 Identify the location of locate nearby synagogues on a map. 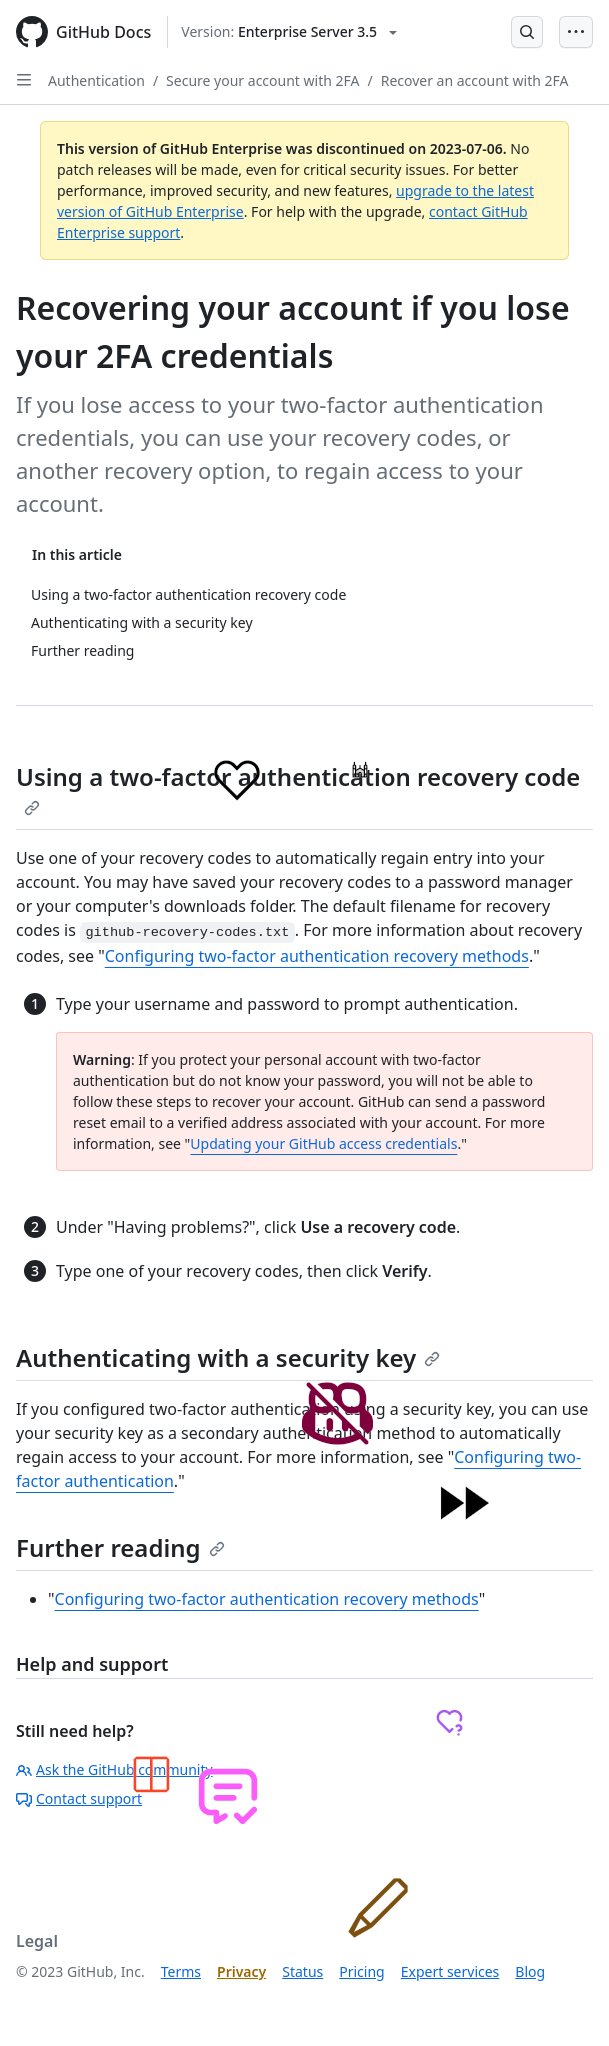
(360, 770).